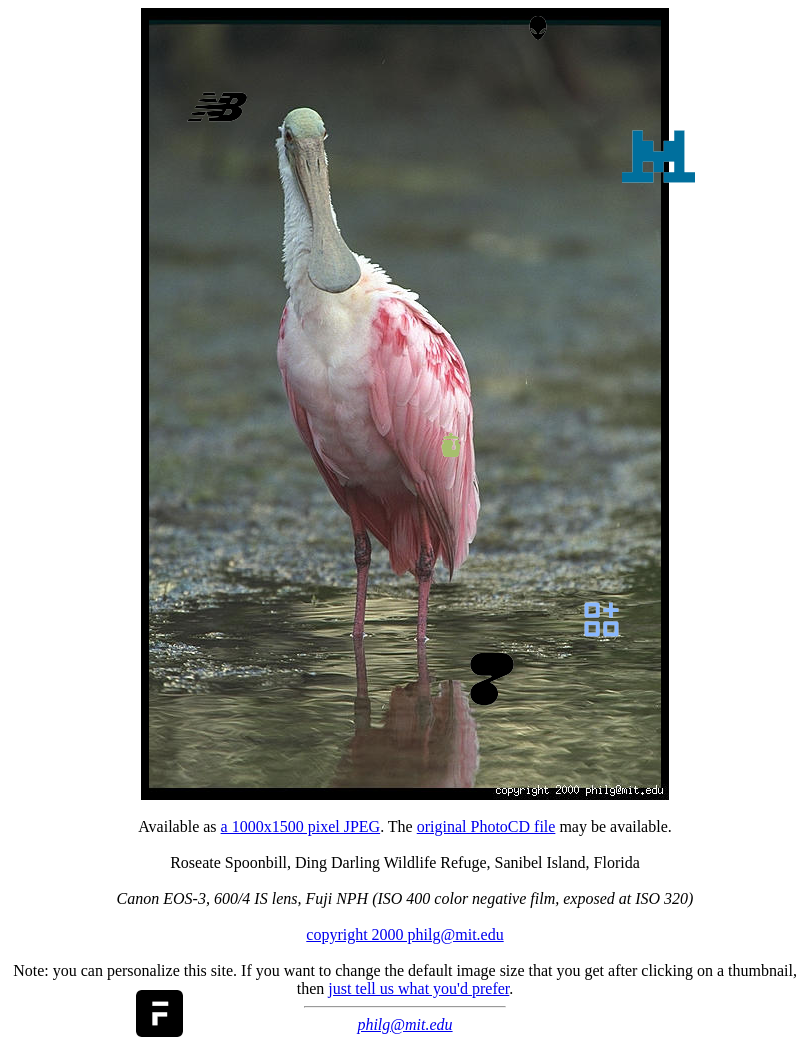  What do you see at coordinates (217, 107) in the screenshot?
I see `New Balance brand logo` at bounding box center [217, 107].